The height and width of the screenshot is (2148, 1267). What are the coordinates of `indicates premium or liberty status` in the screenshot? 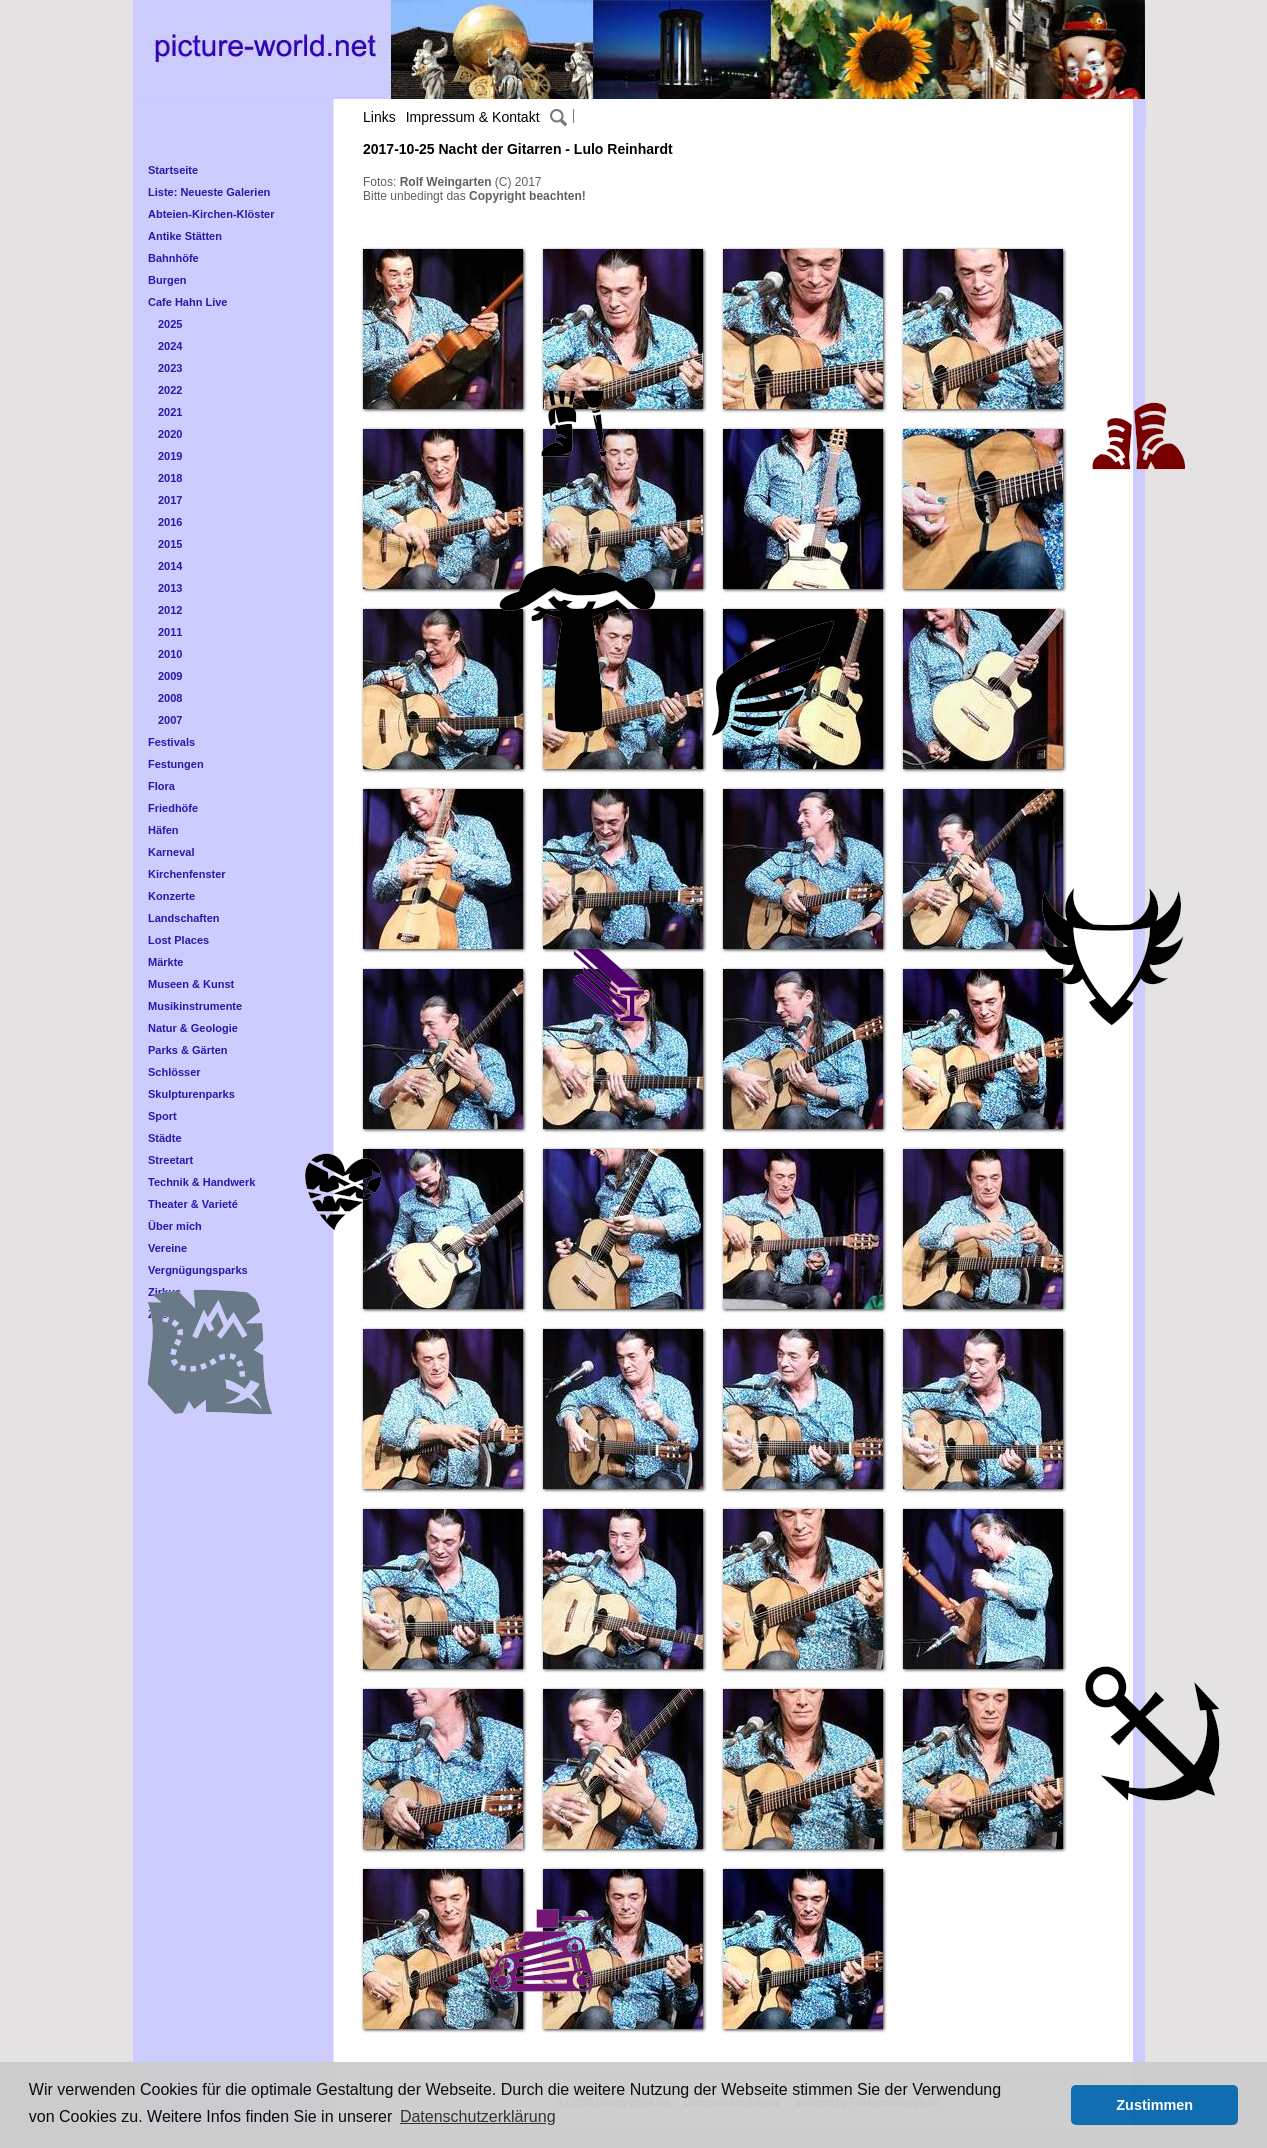 It's located at (773, 679).